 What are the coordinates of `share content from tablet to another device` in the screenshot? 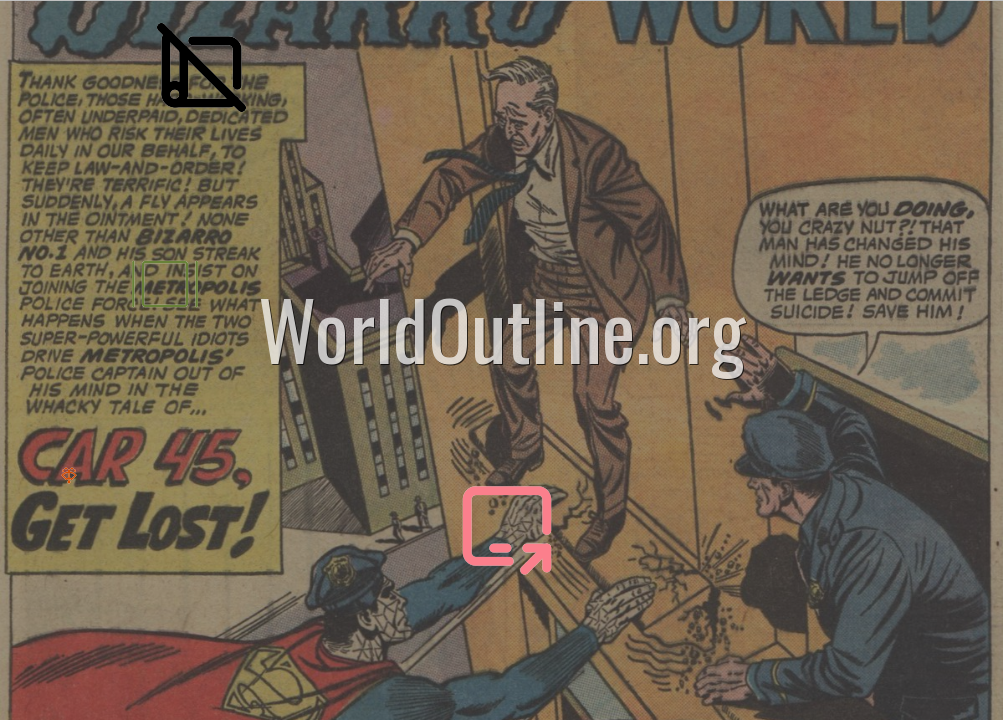 It's located at (507, 526).